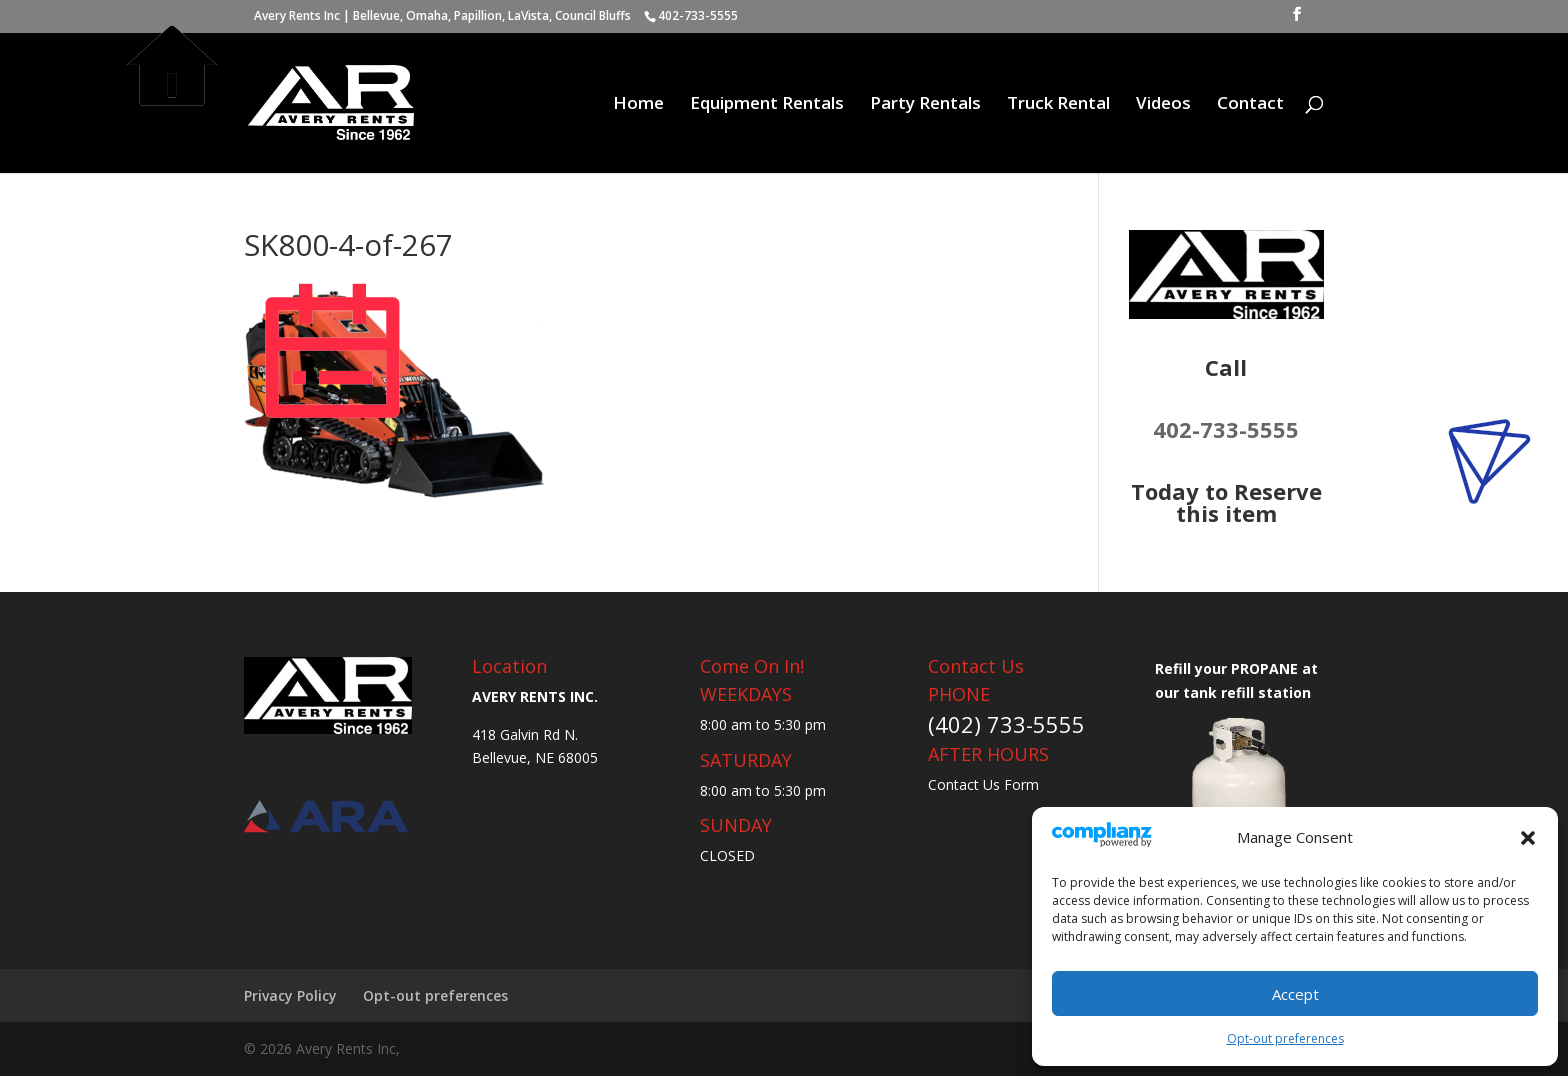  What do you see at coordinates (1489, 461) in the screenshot?
I see `pushed app logo` at bounding box center [1489, 461].